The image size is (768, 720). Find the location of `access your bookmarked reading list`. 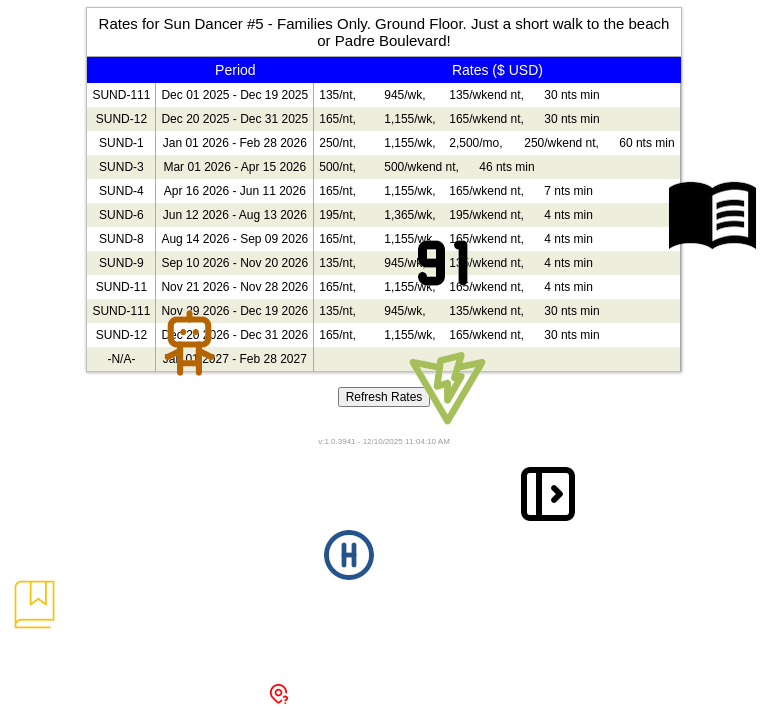

access your bookmarked reading list is located at coordinates (34, 604).